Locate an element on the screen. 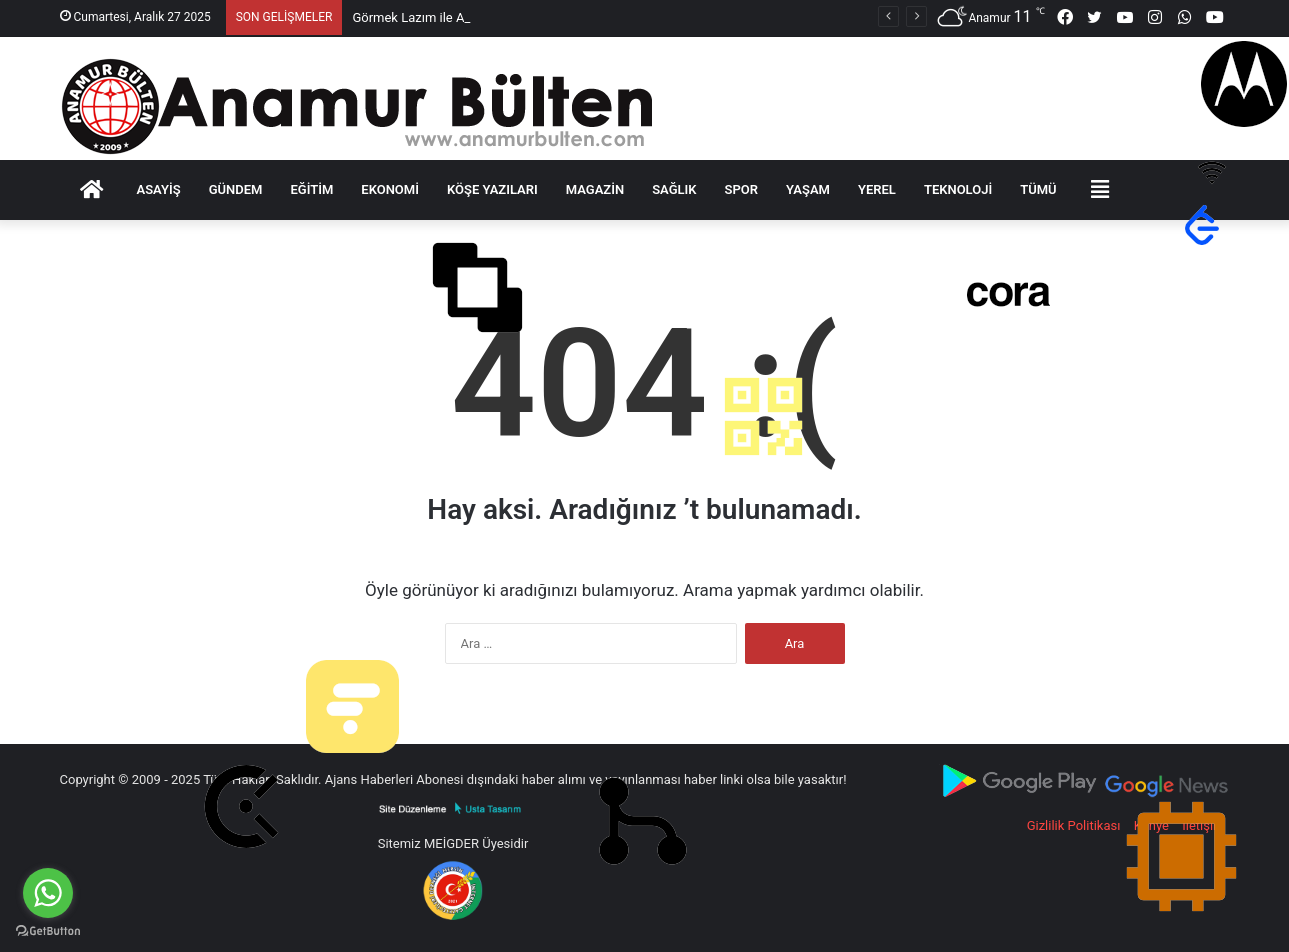 This screenshot has height=952, width=1289. indicates wireless network connection status is located at coordinates (1212, 173).